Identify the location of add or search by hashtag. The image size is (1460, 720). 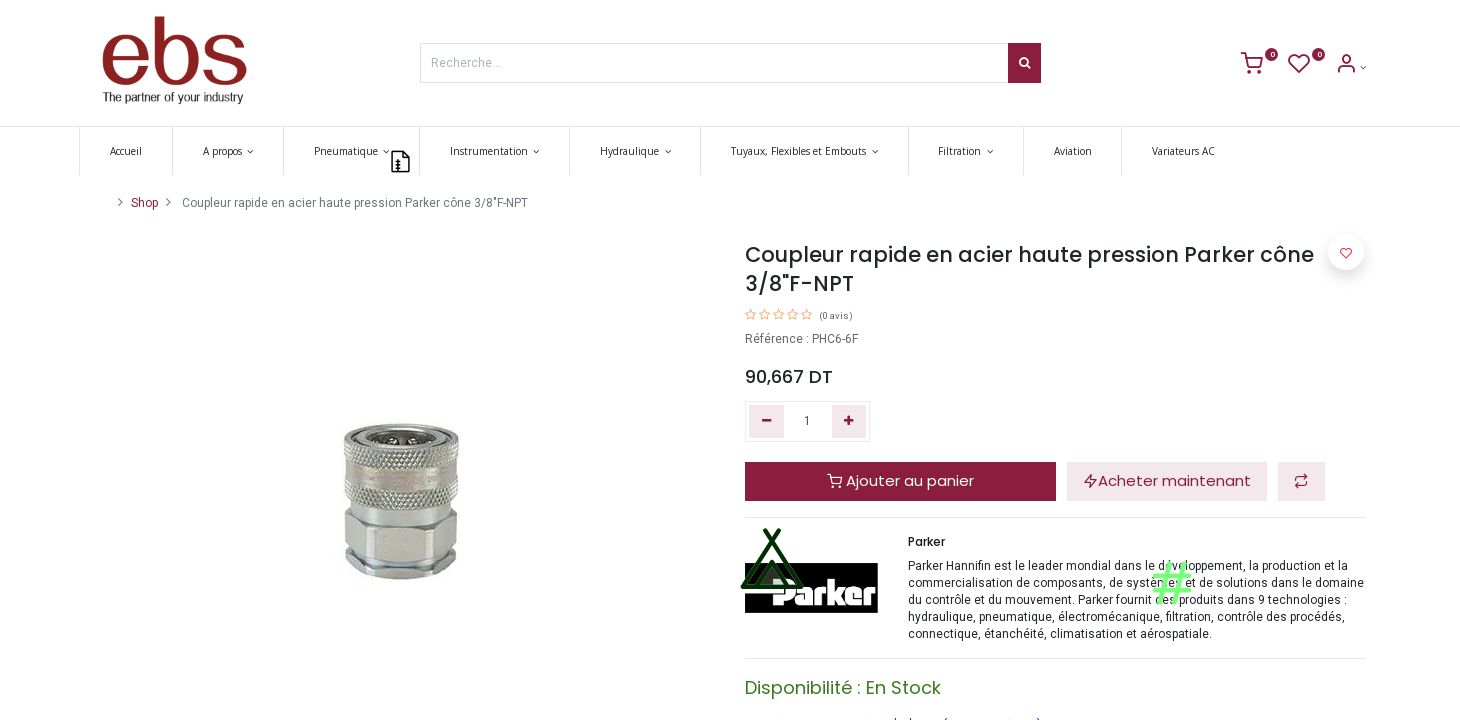
(1172, 583).